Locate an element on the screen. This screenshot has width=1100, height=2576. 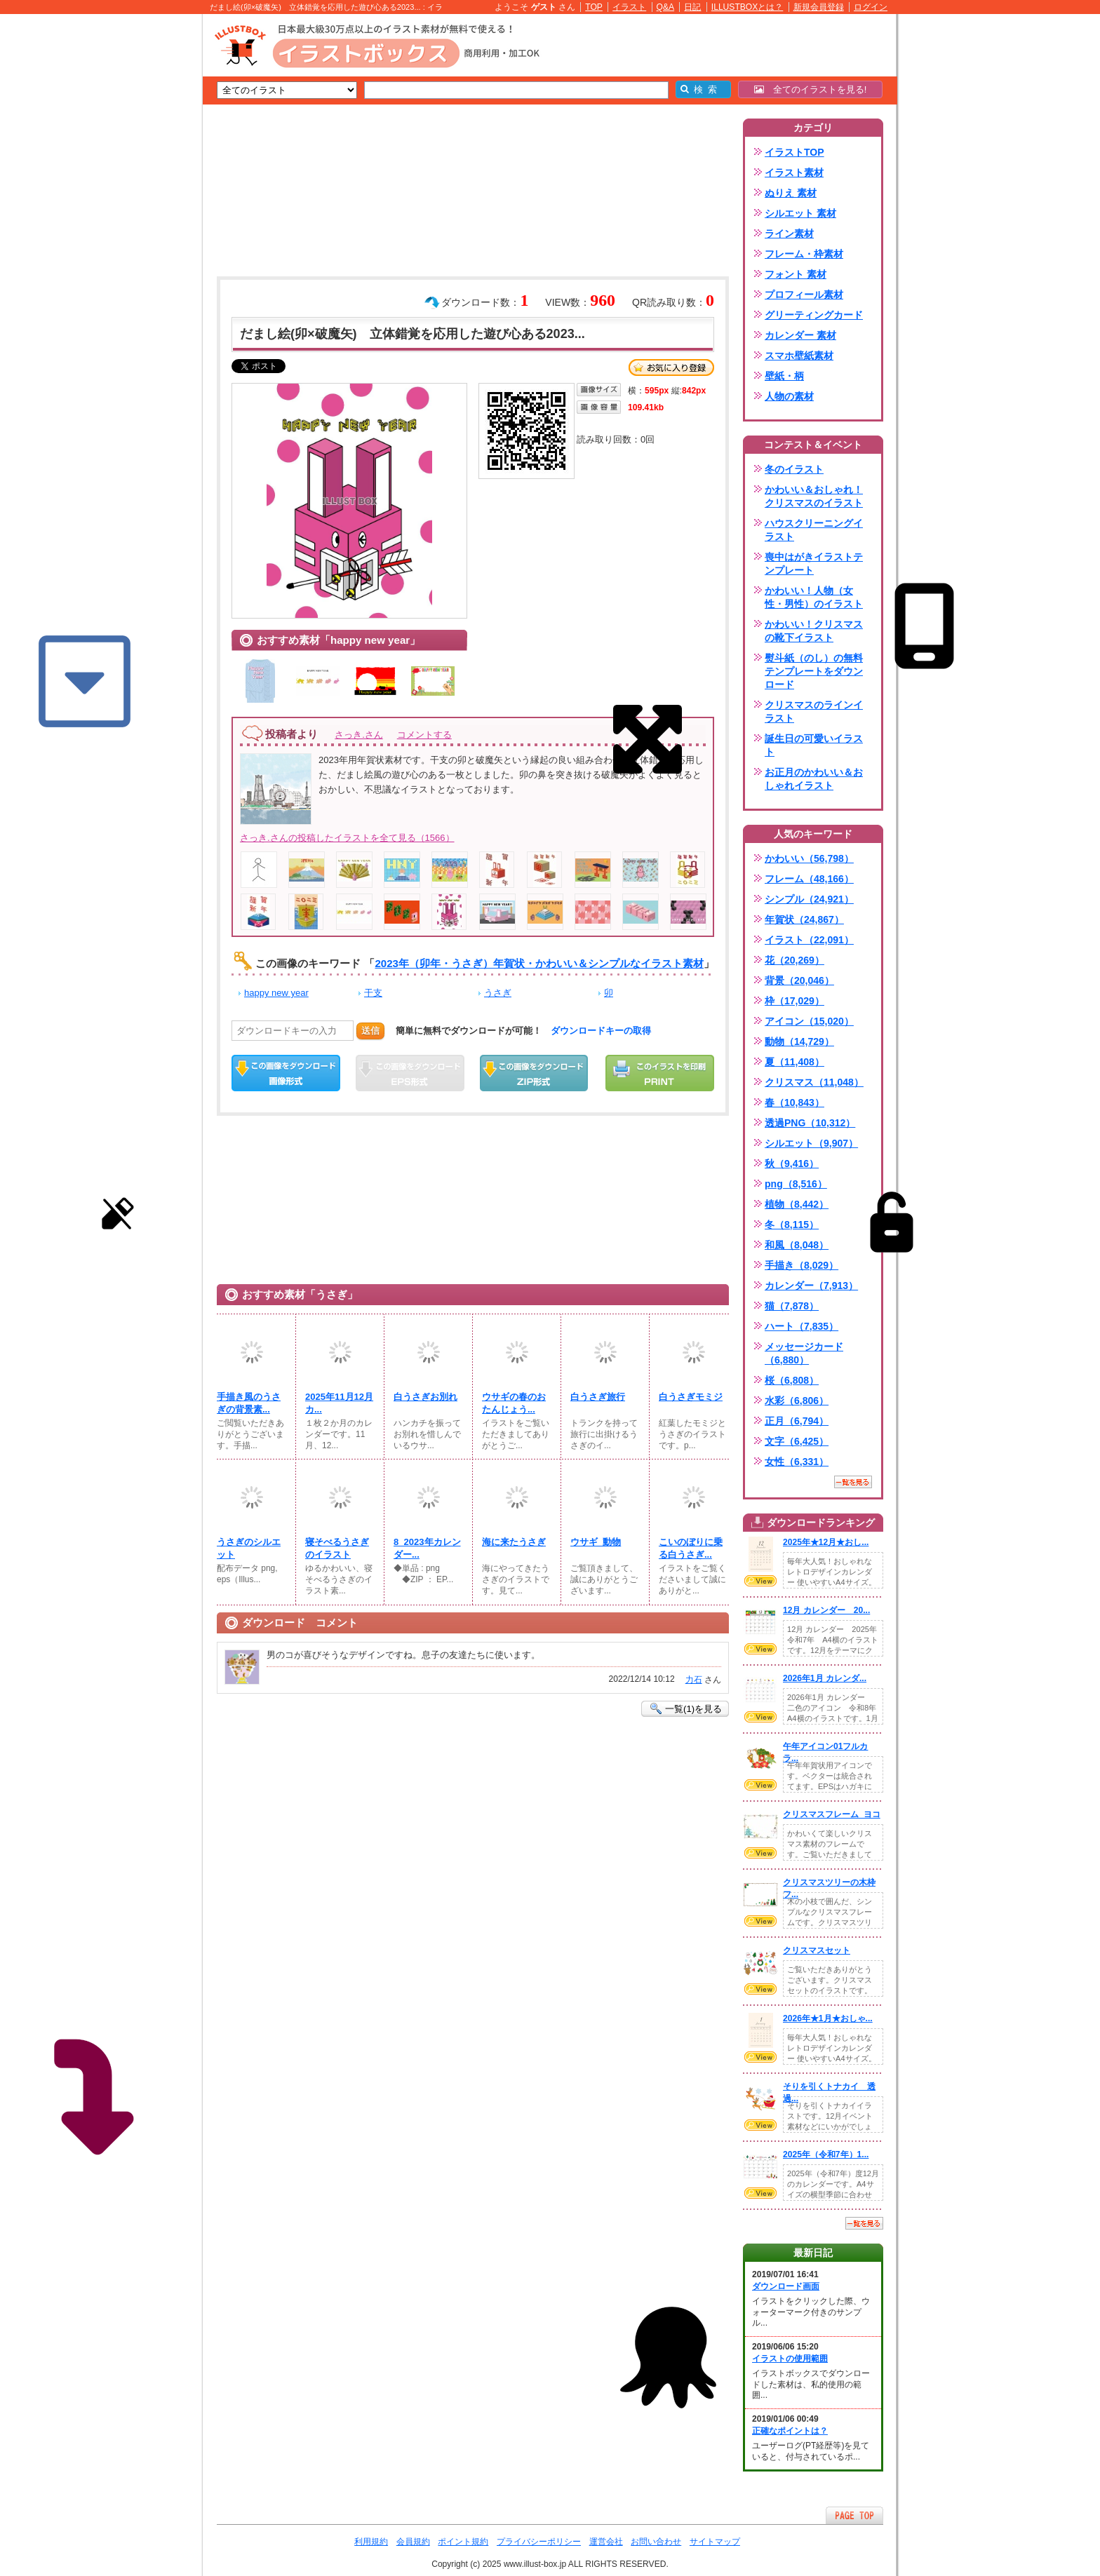
view mobile device settings is located at coordinates (924, 626).